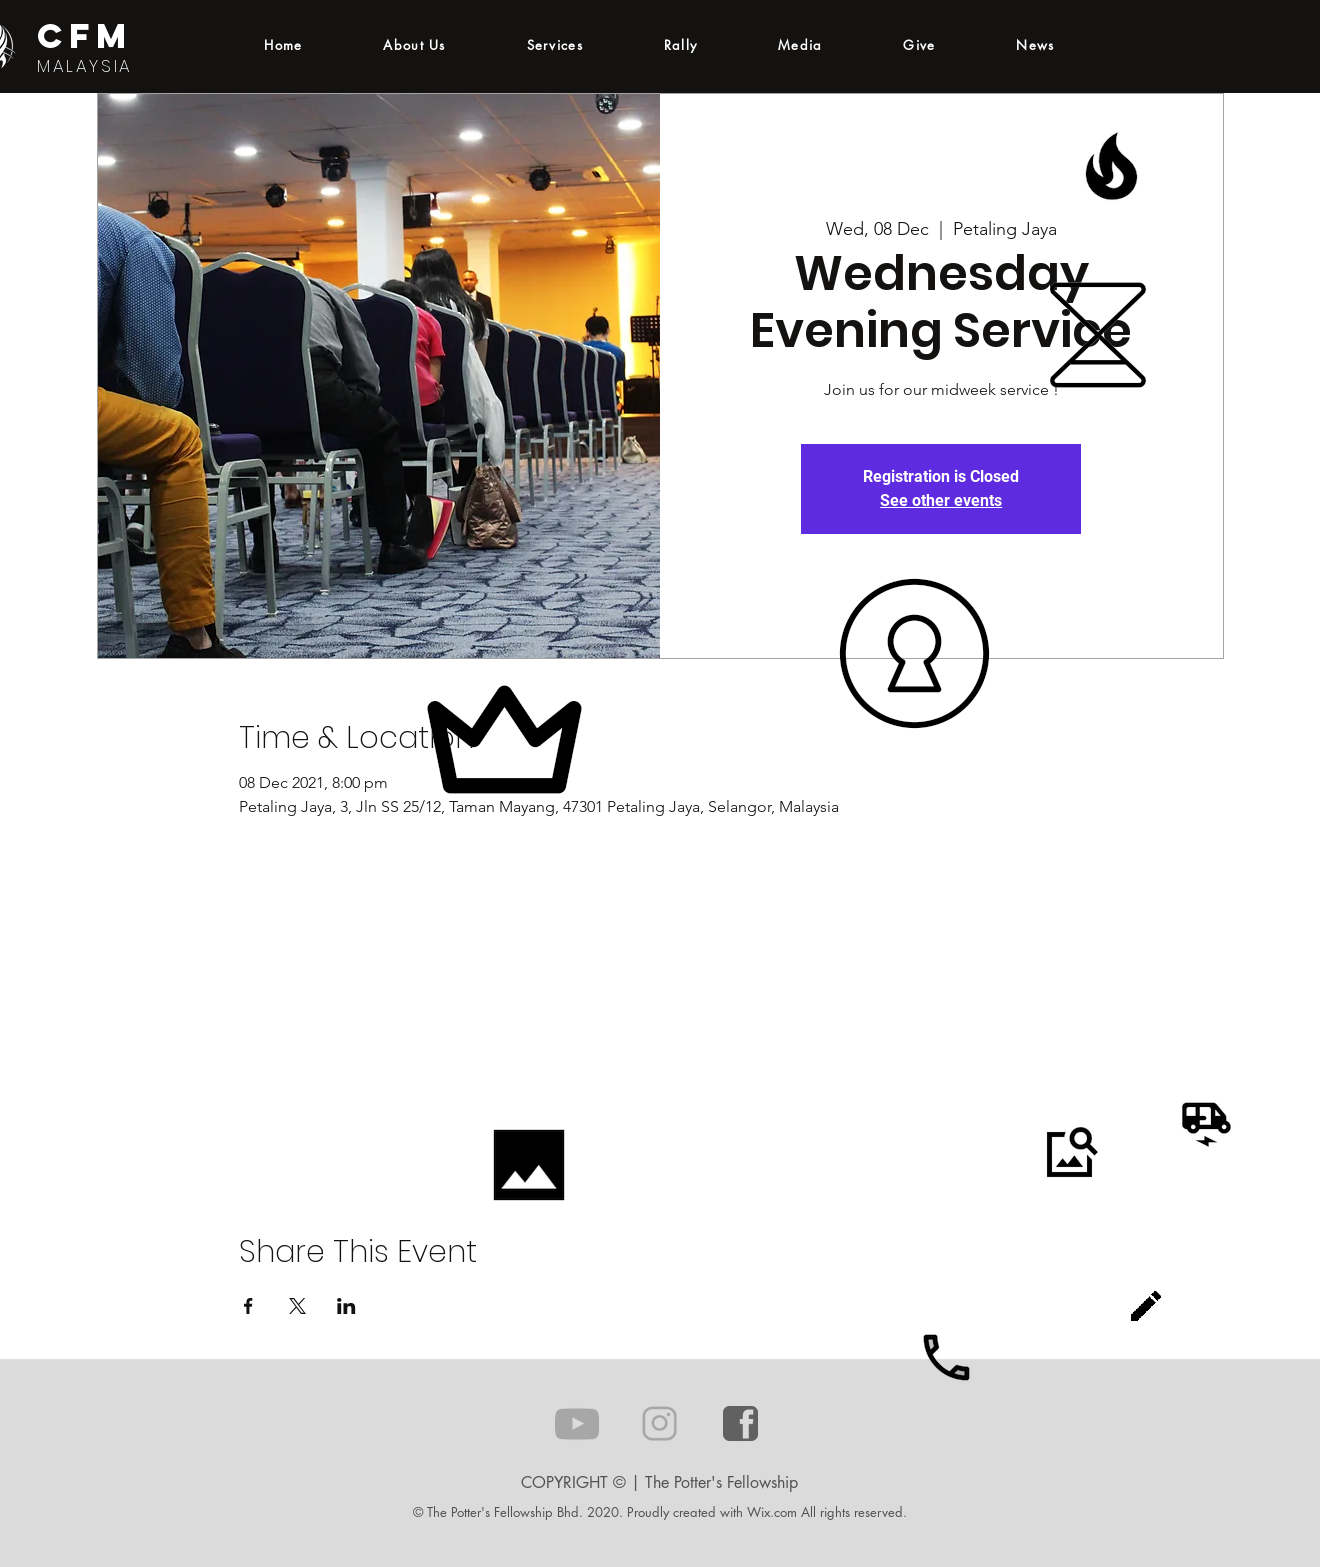  Describe the element at coordinates (946, 1357) in the screenshot. I see `make a phone call` at that location.